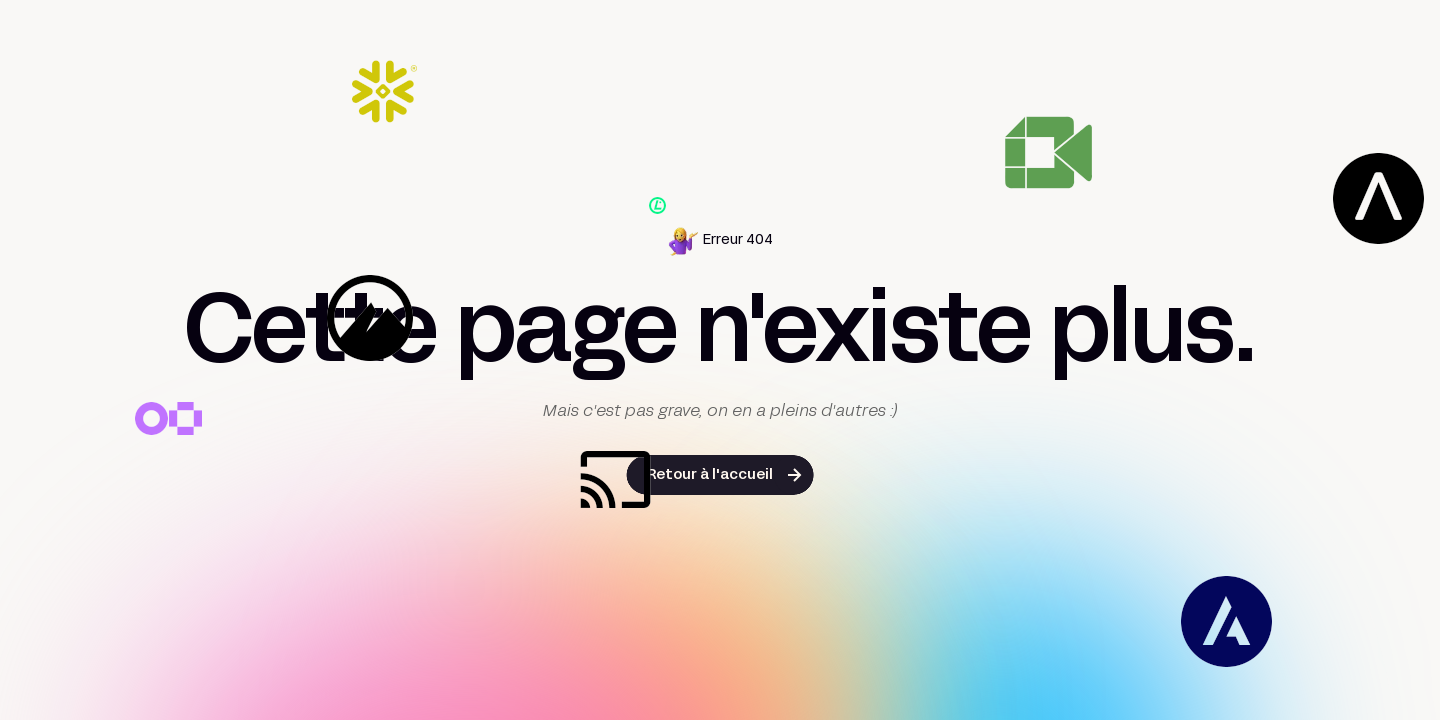 The width and height of the screenshot is (1440, 720). Describe the element at coordinates (1226, 621) in the screenshot. I see `astra company logo` at that location.